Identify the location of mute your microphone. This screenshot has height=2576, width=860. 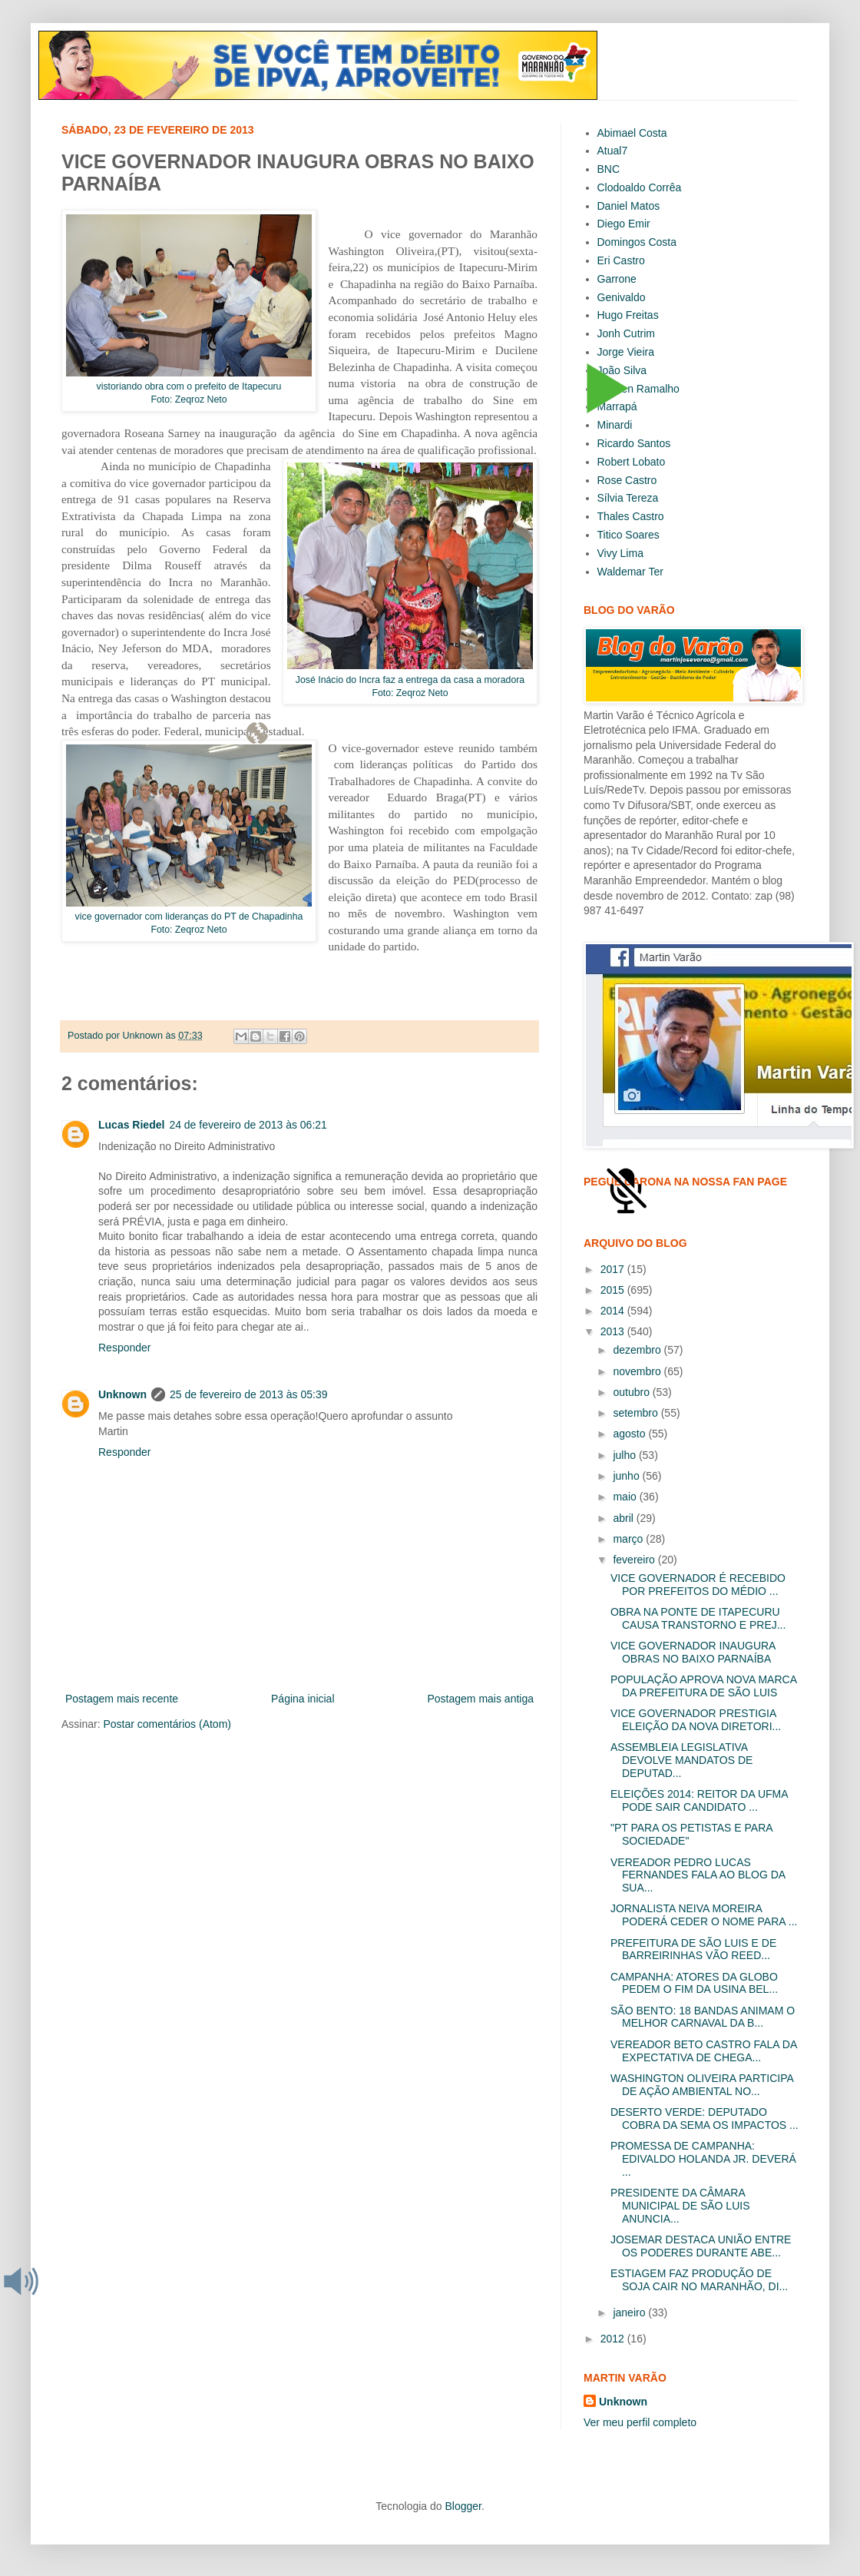
(626, 1191).